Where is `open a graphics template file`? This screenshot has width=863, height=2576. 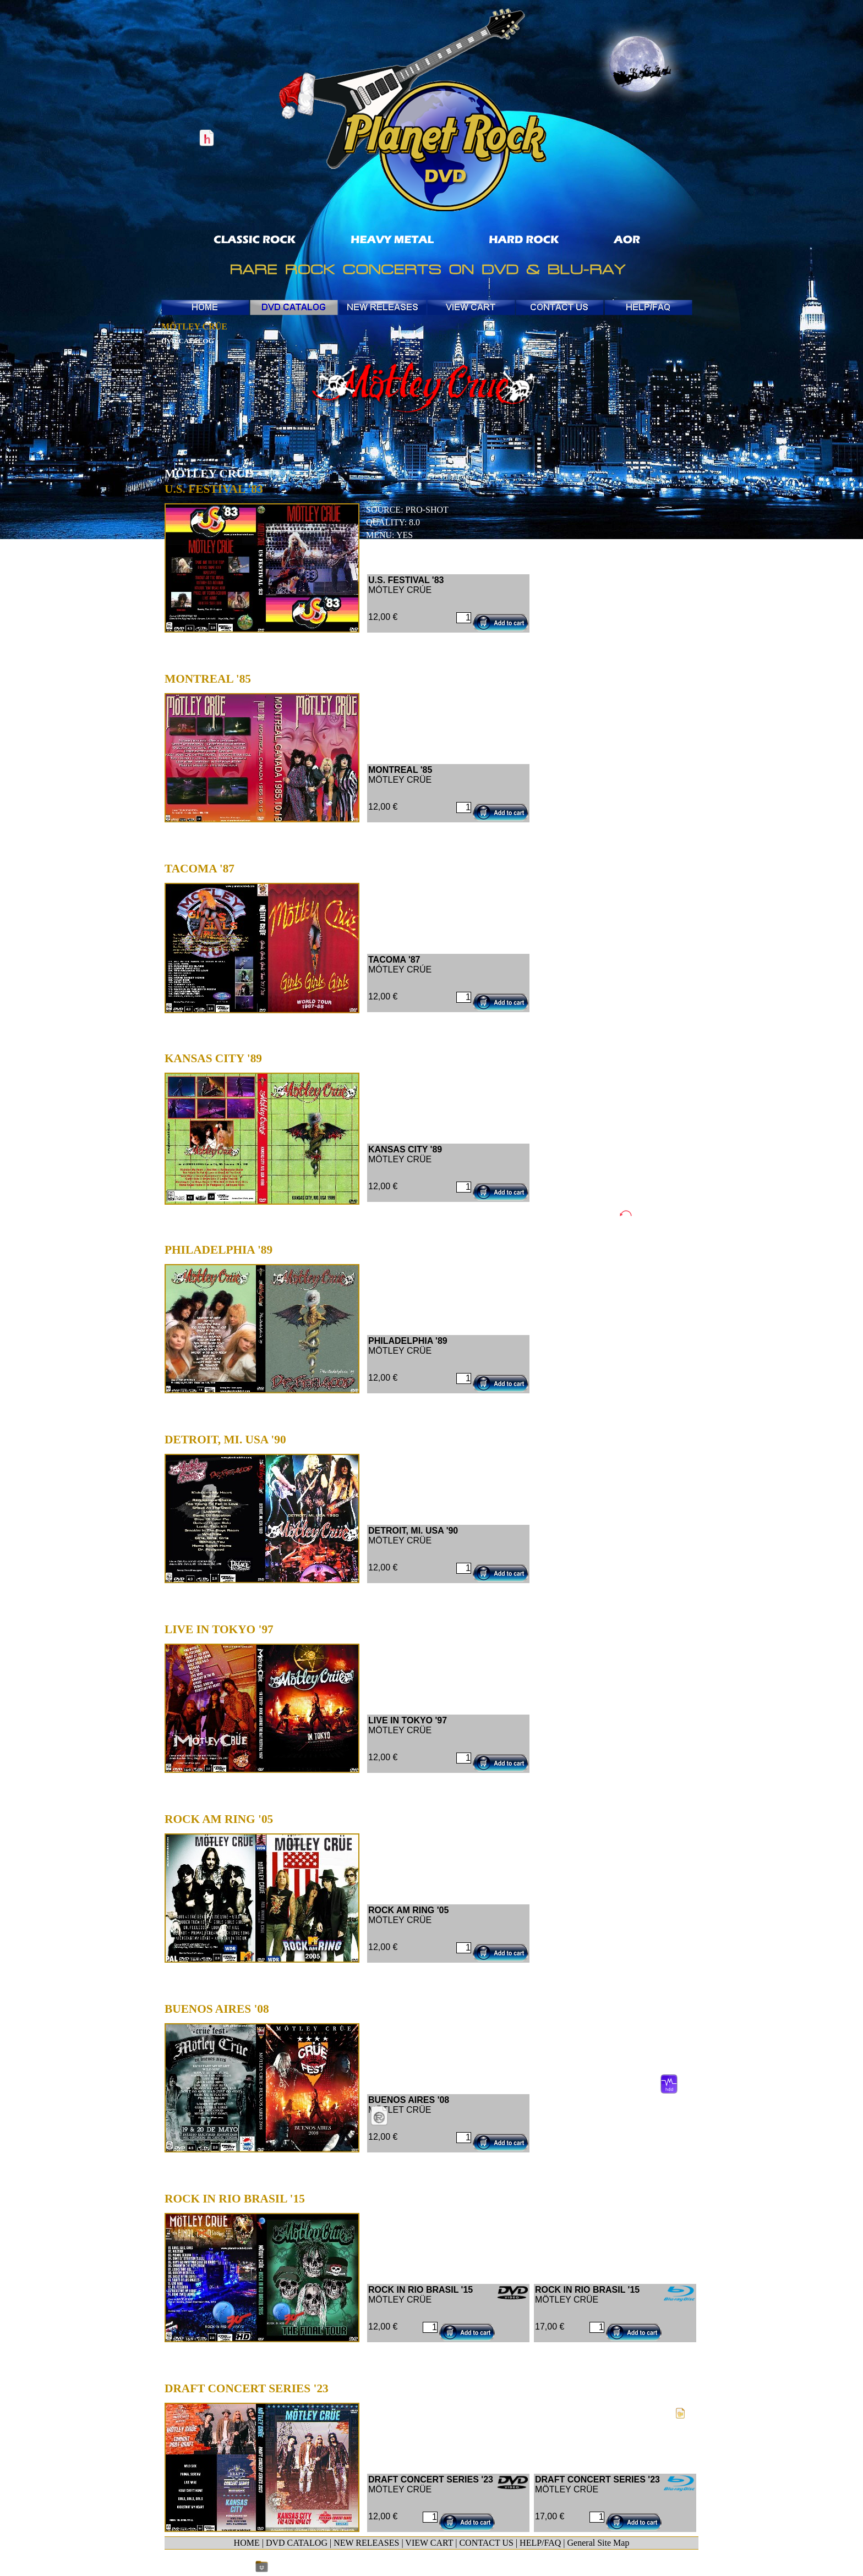 open a graphics template file is located at coordinates (680, 2413).